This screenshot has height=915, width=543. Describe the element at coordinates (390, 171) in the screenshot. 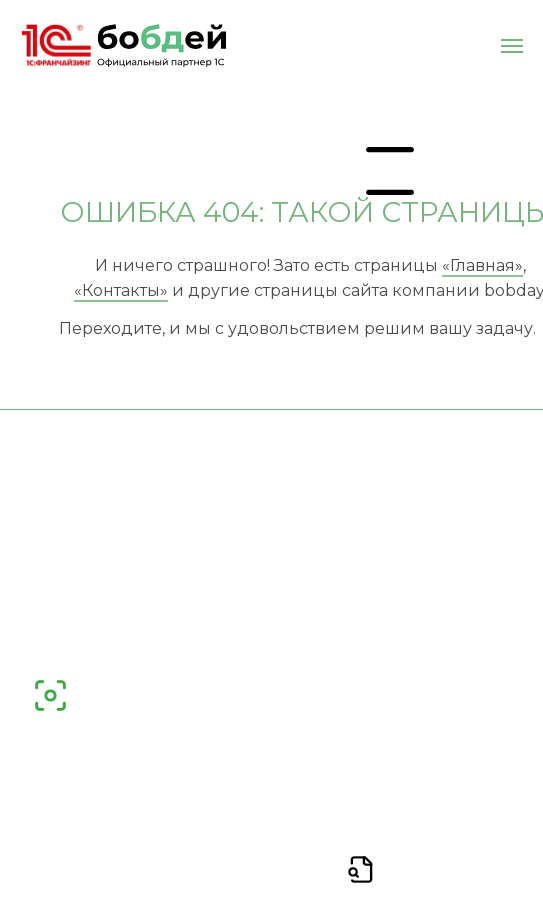

I see `switch to large or spacious list view` at that location.